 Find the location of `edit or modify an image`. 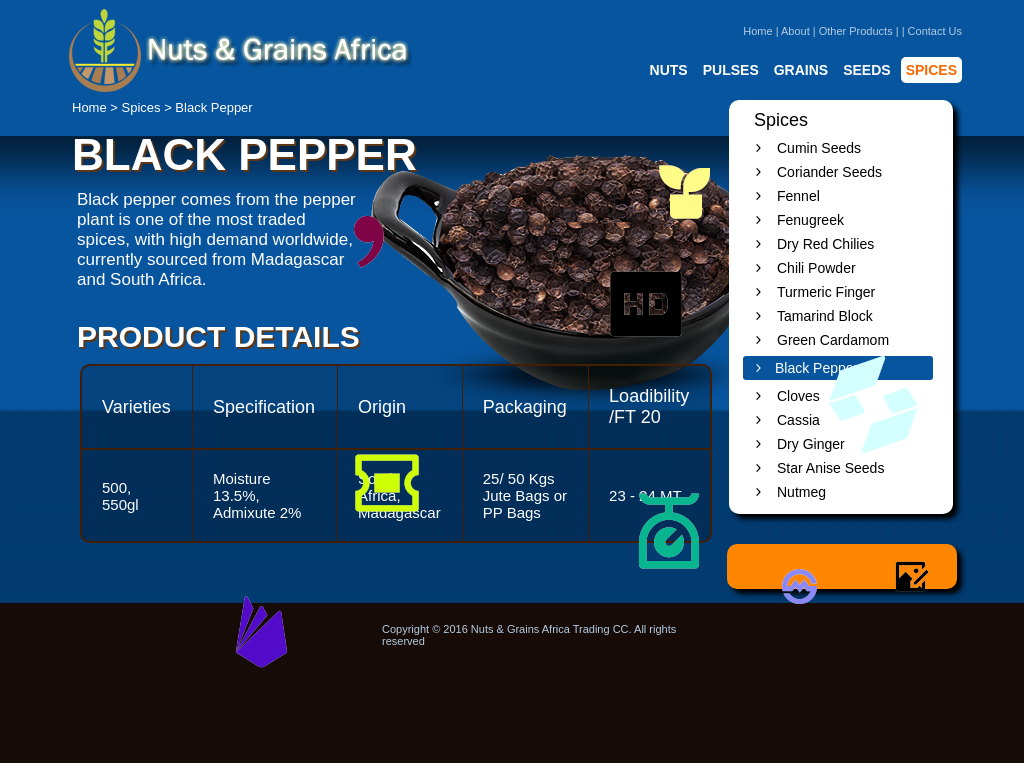

edit or modify an image is located at coordinates (910, 576).